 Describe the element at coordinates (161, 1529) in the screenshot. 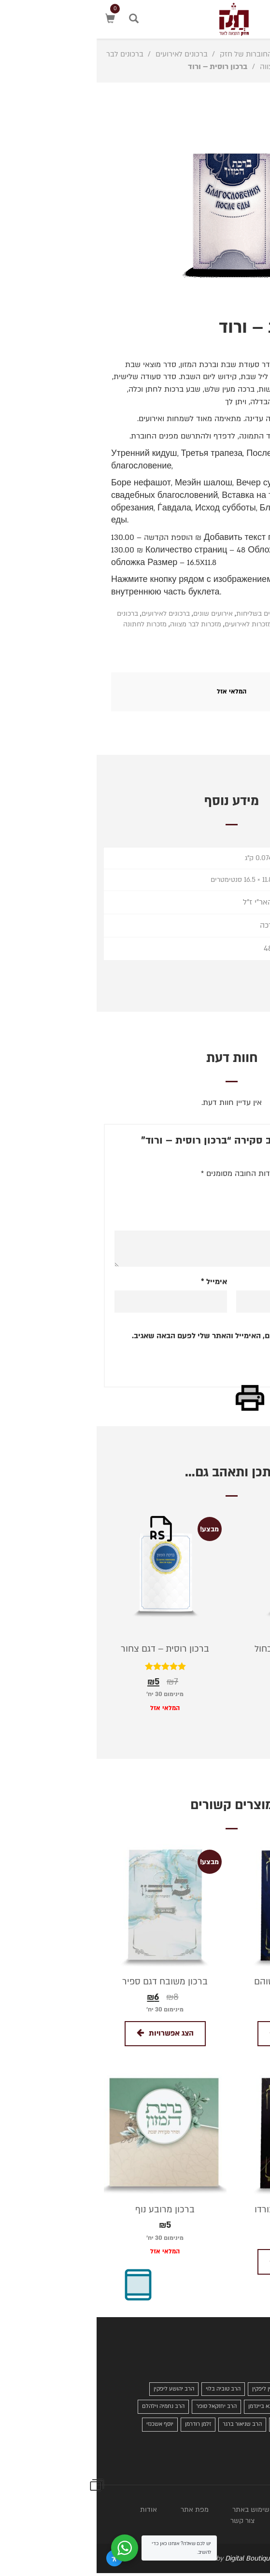

I see `a Rust source code file` at that location.